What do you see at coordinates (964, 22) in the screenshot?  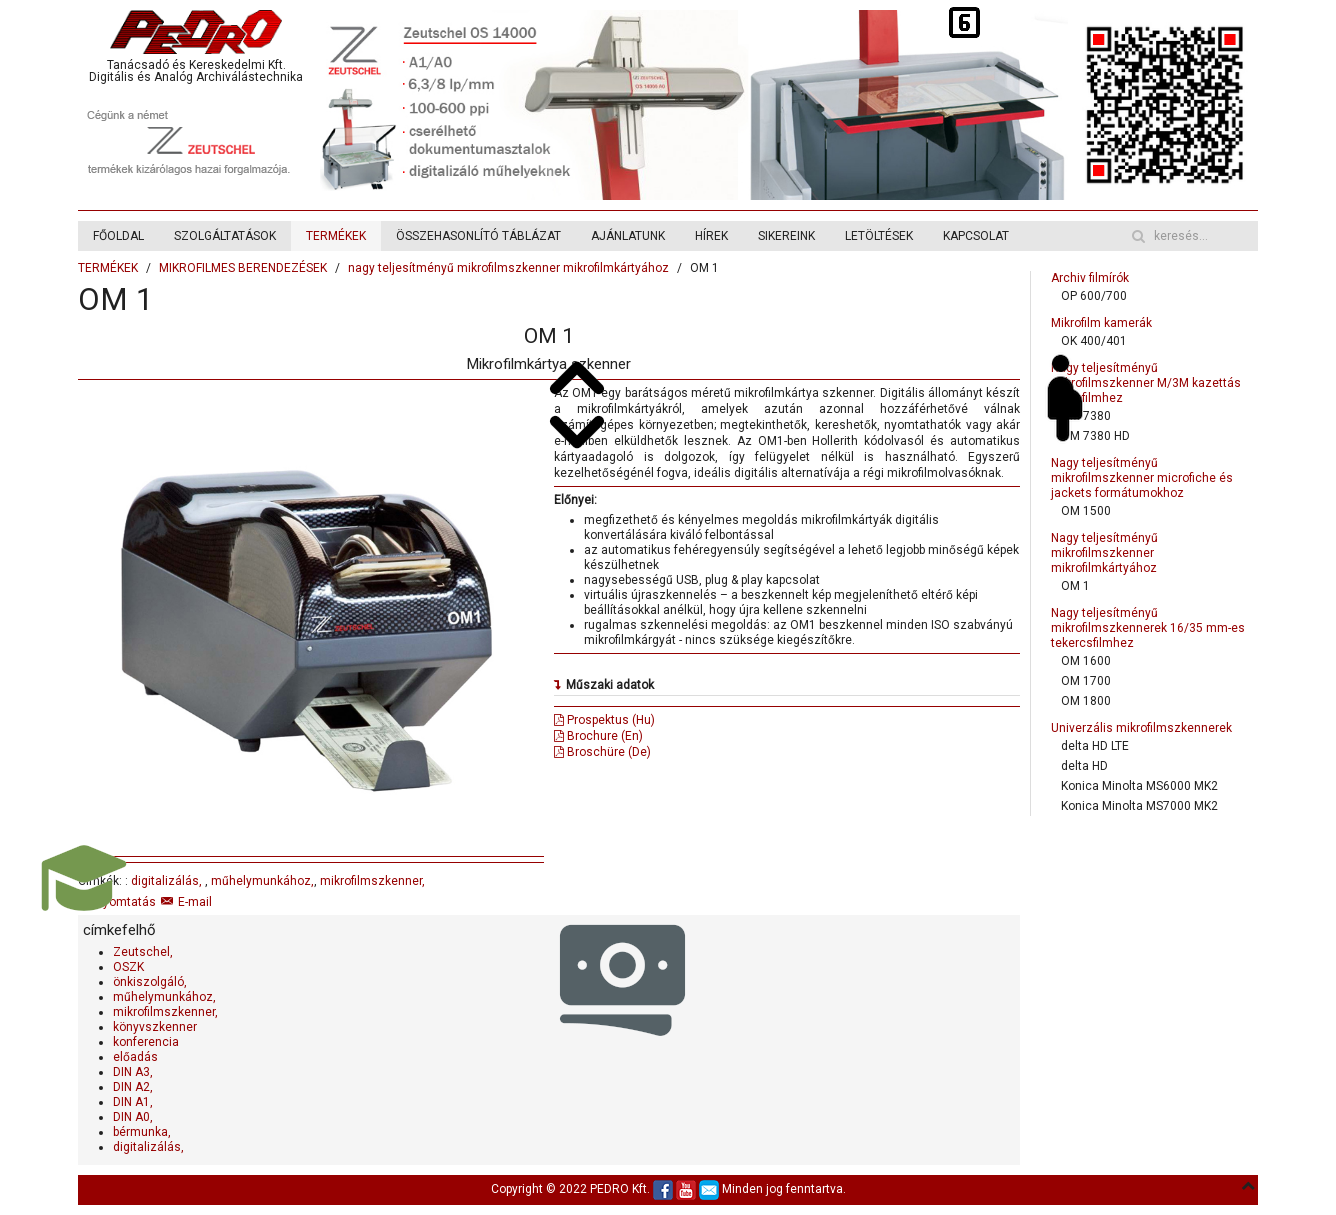 I see `select filter or preset number 6` at bounding box center [964, 22].